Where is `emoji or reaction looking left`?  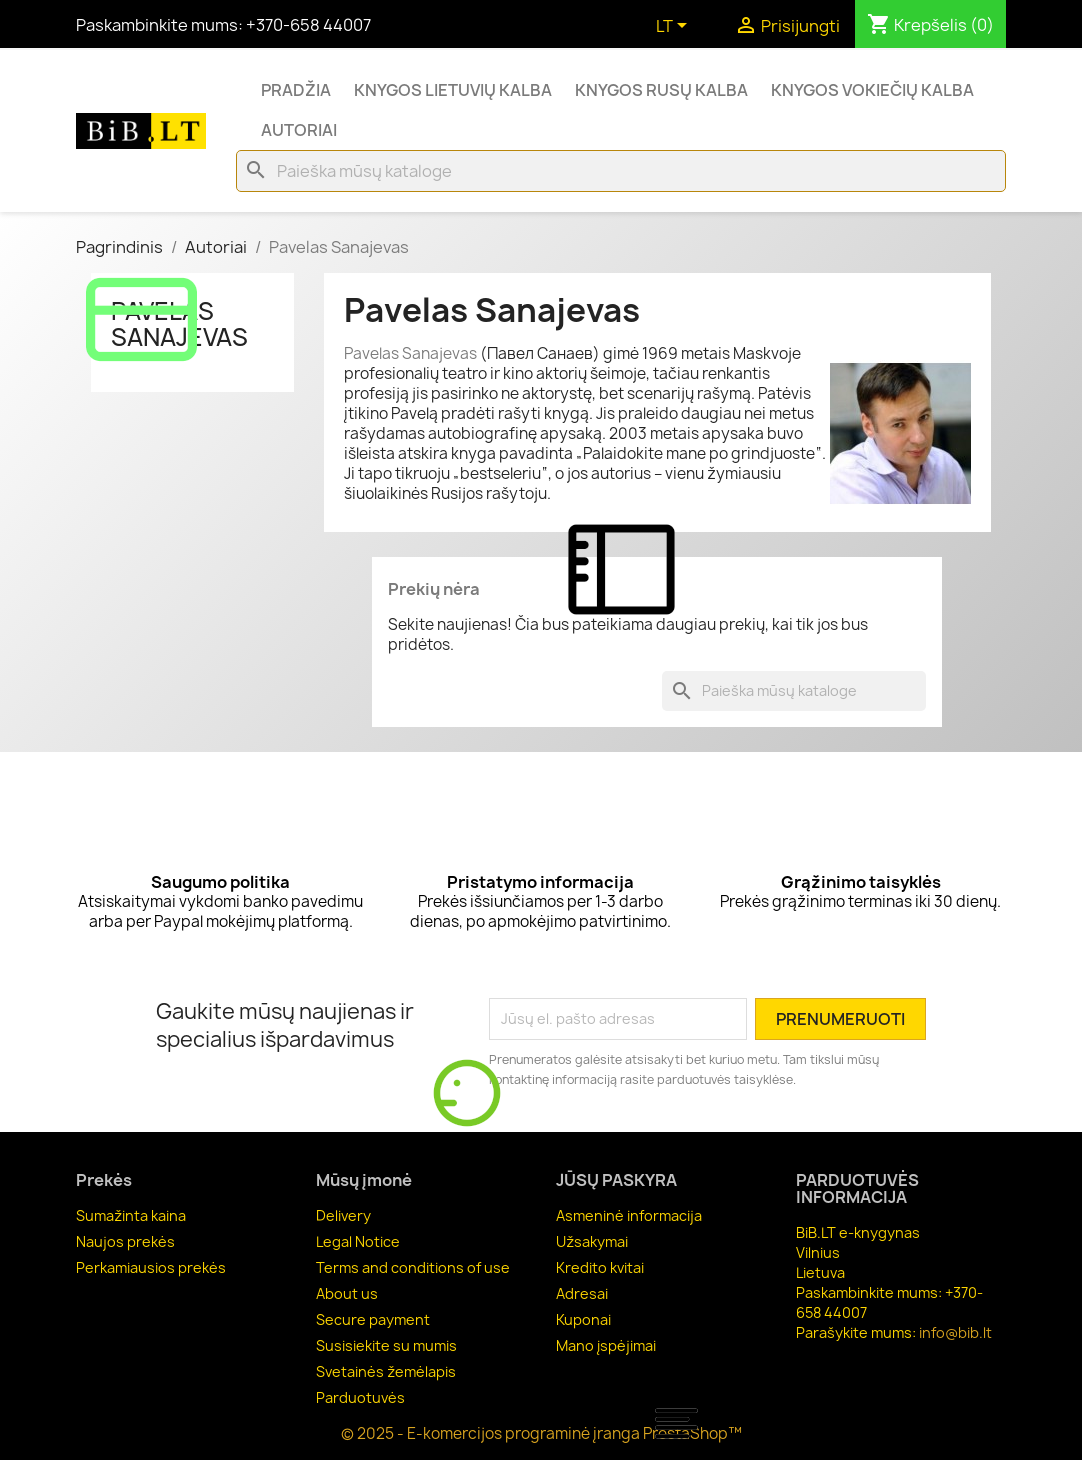 emoji or reaction looking left is located at coordinates (467, 1093).